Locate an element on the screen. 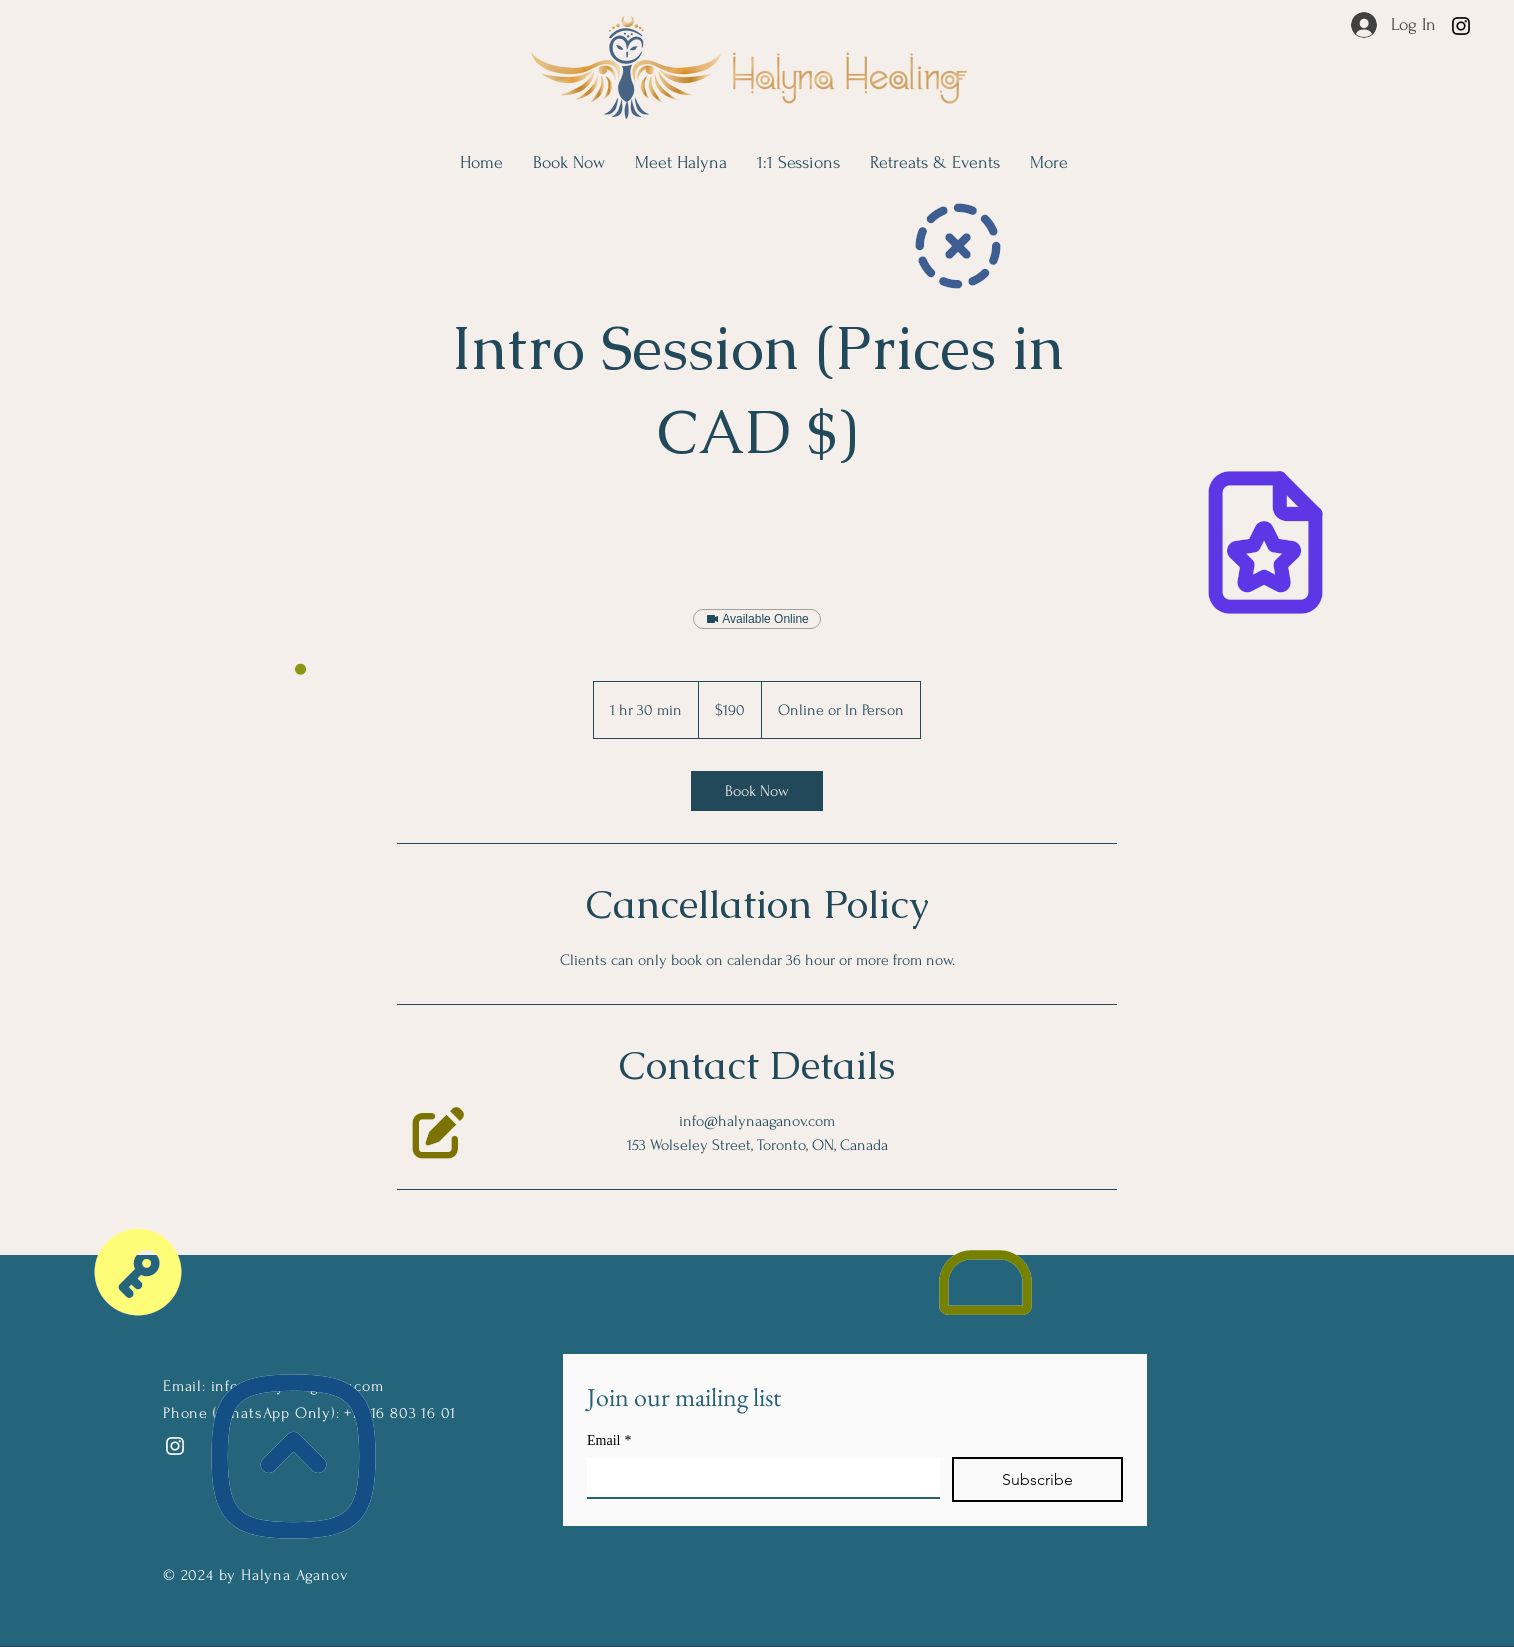 This screenshot has width=1514, height=1647. mark a file as favorite is located at coordinates (1265, 542).